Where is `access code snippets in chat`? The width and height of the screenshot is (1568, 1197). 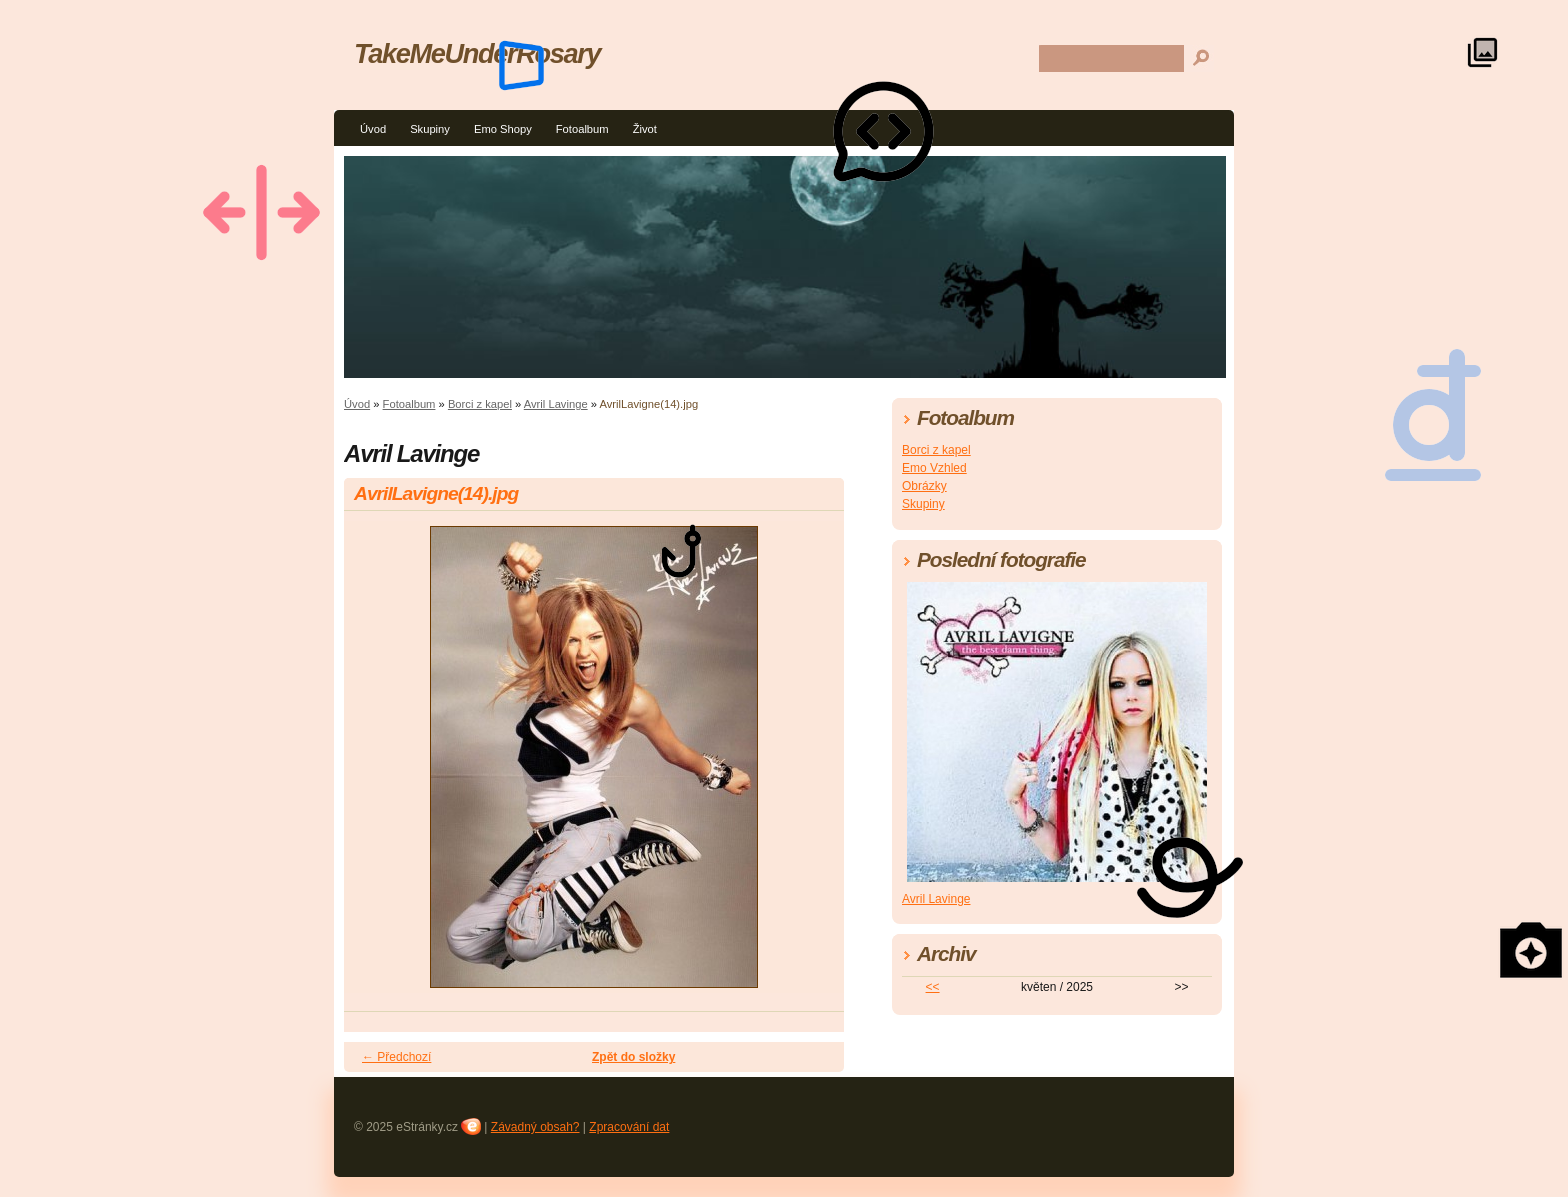
access code snippets in chat is located at coordinates (883, 131).